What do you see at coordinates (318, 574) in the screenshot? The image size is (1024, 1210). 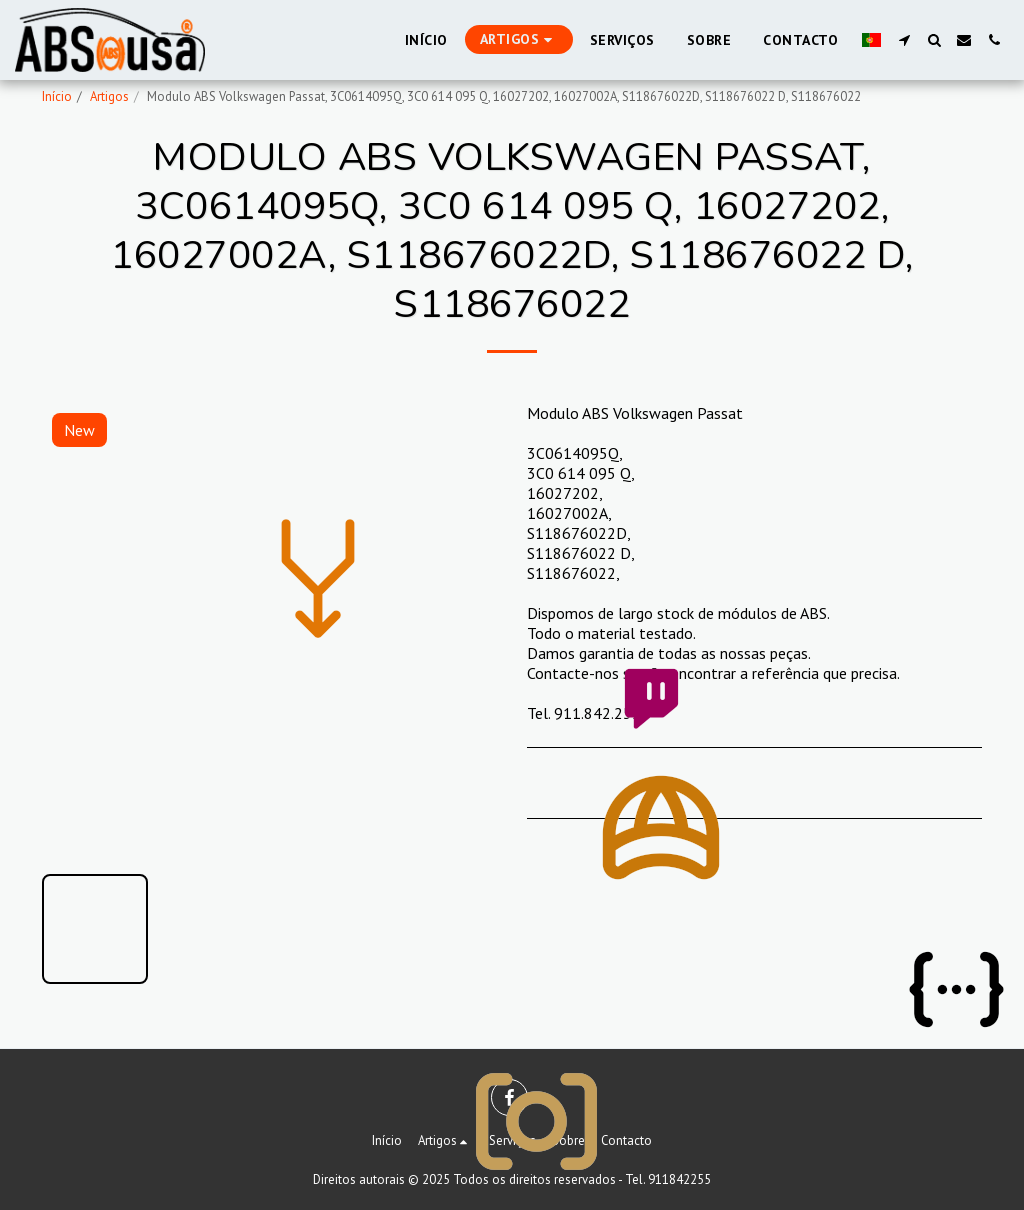 I see `merge selected items or branches` at bounding box center [318, 574].